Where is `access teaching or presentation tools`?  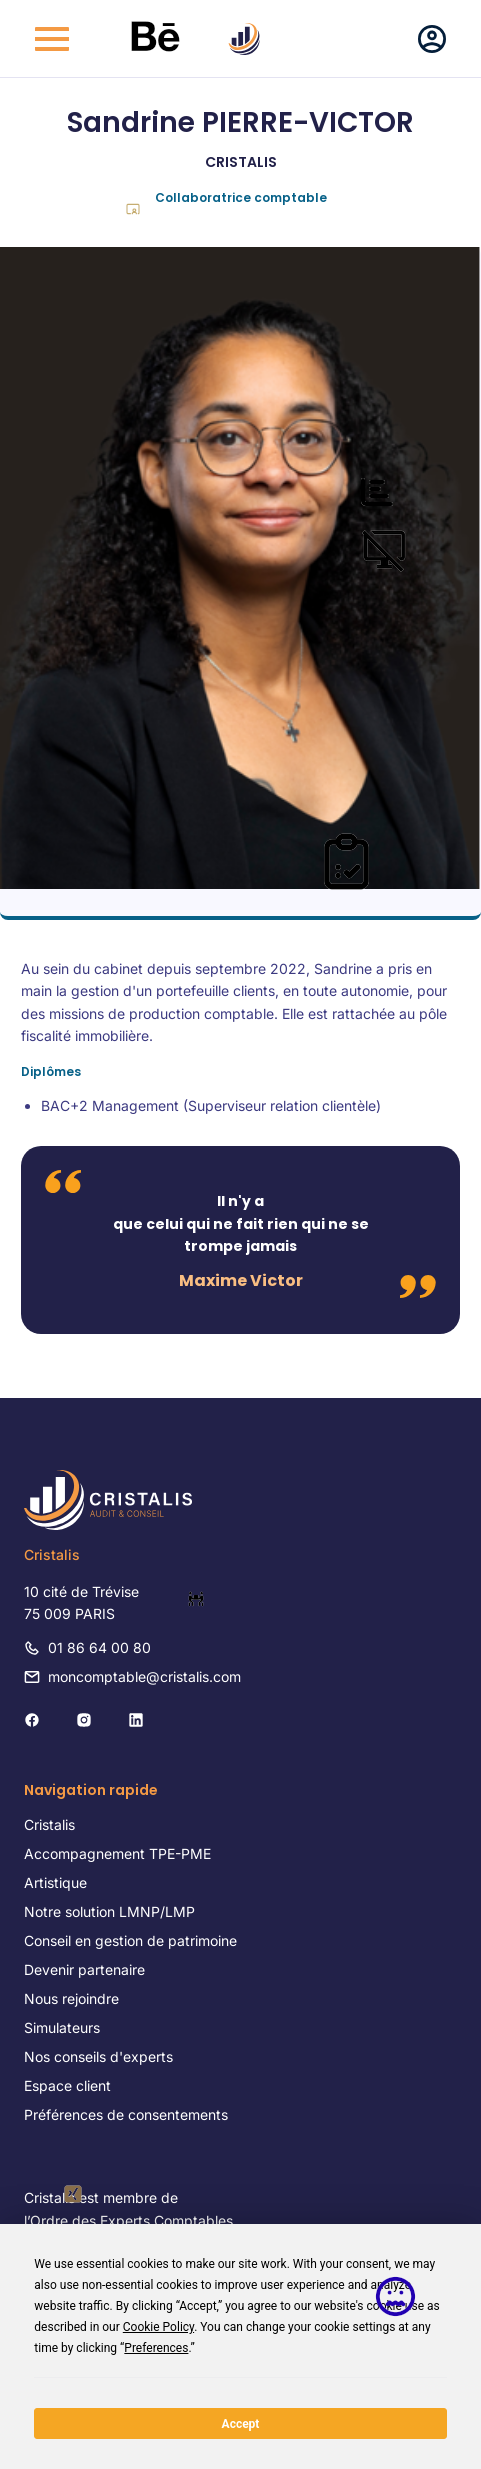
access teaching or presentation tools is located at coordinates (133, 209).